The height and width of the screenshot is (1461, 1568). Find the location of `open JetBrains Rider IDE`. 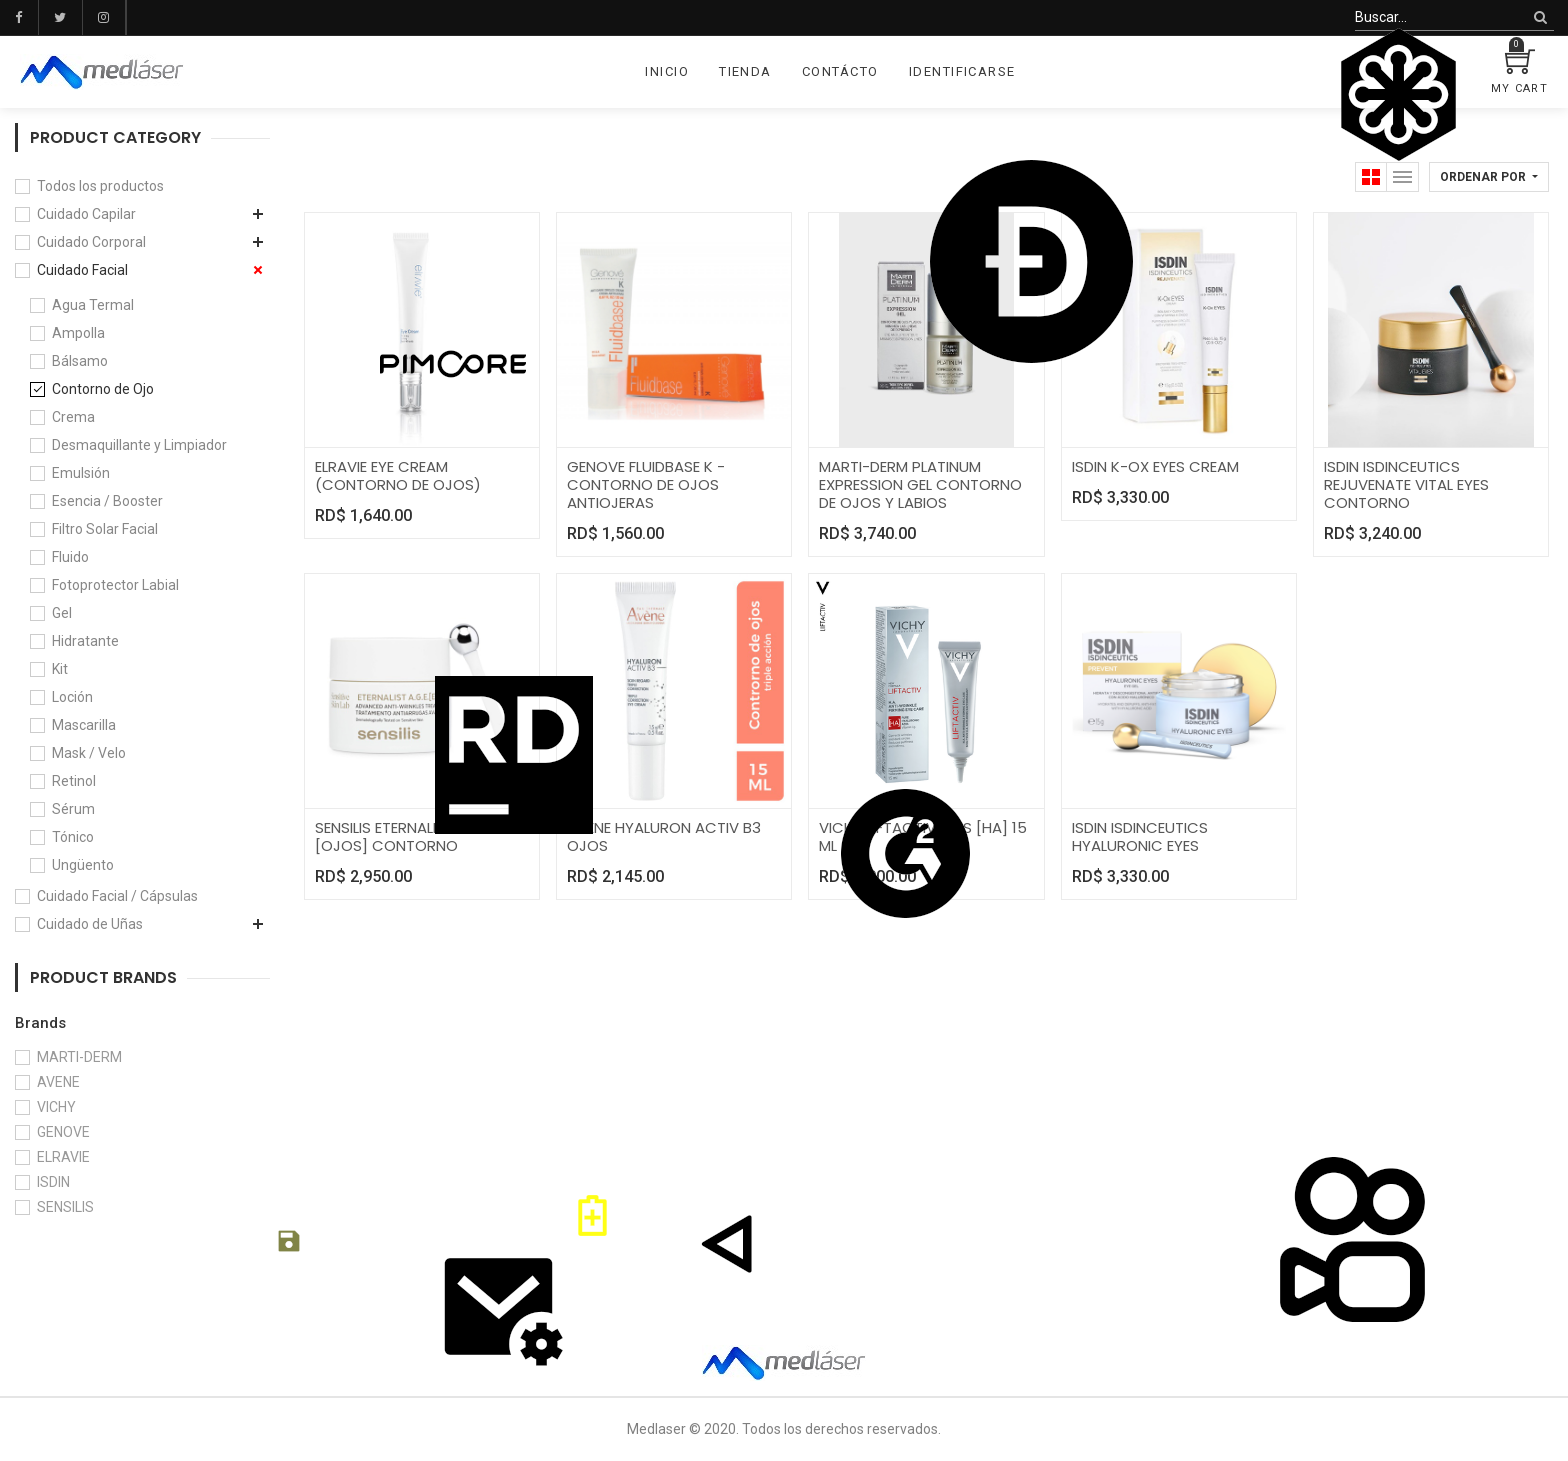

open JetBrains Rider IDE is located at coordinates (514, 755).